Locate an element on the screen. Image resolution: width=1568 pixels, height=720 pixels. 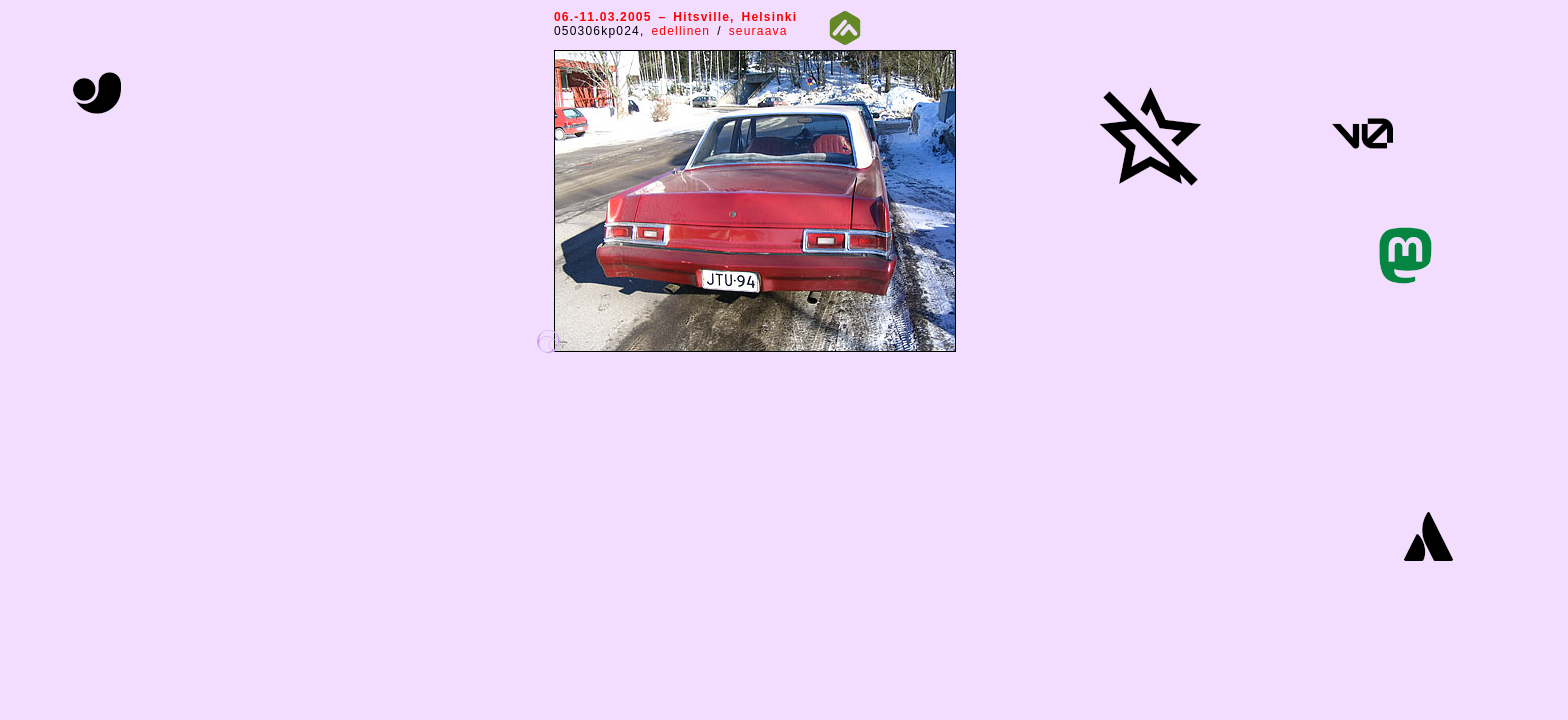
open Mastodon app is located at coordinates (1404, 255).